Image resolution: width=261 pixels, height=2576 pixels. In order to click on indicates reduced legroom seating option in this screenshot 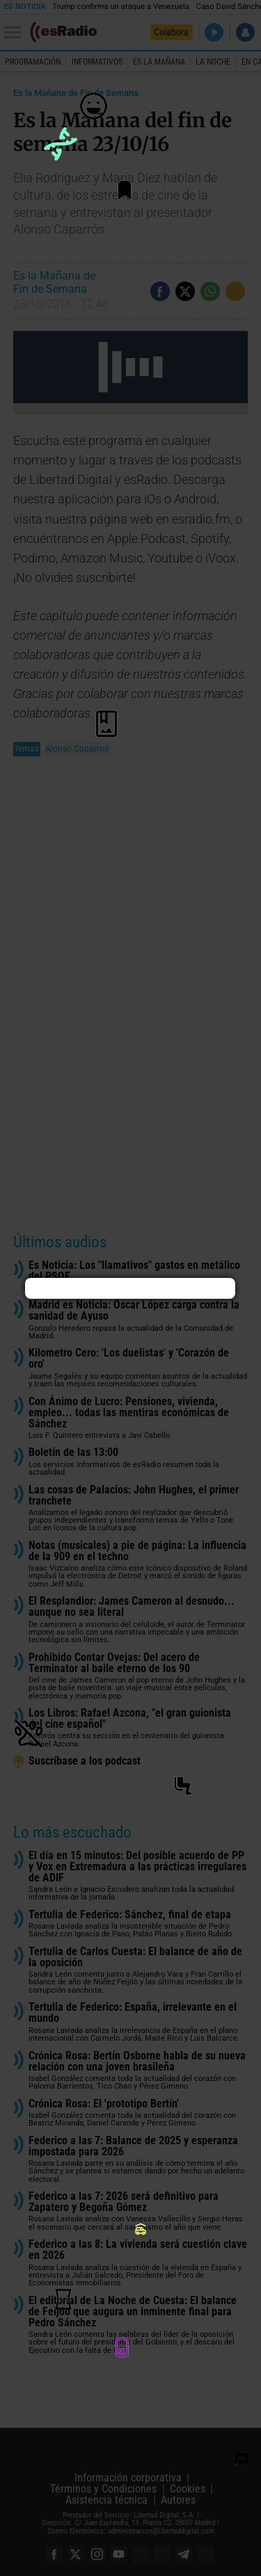, I will do `click(183, 1785)`.